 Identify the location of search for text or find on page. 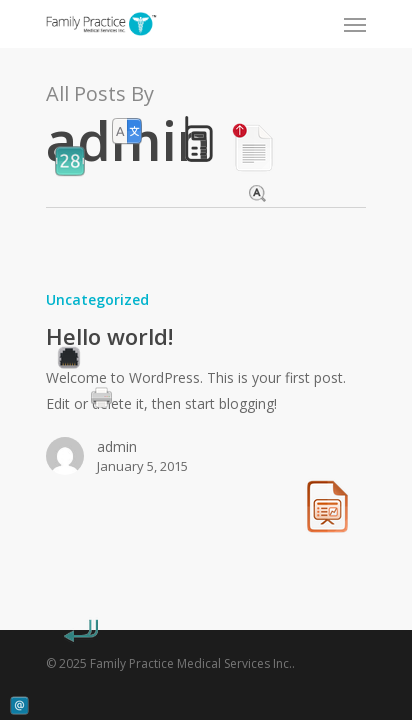
(257, 193).